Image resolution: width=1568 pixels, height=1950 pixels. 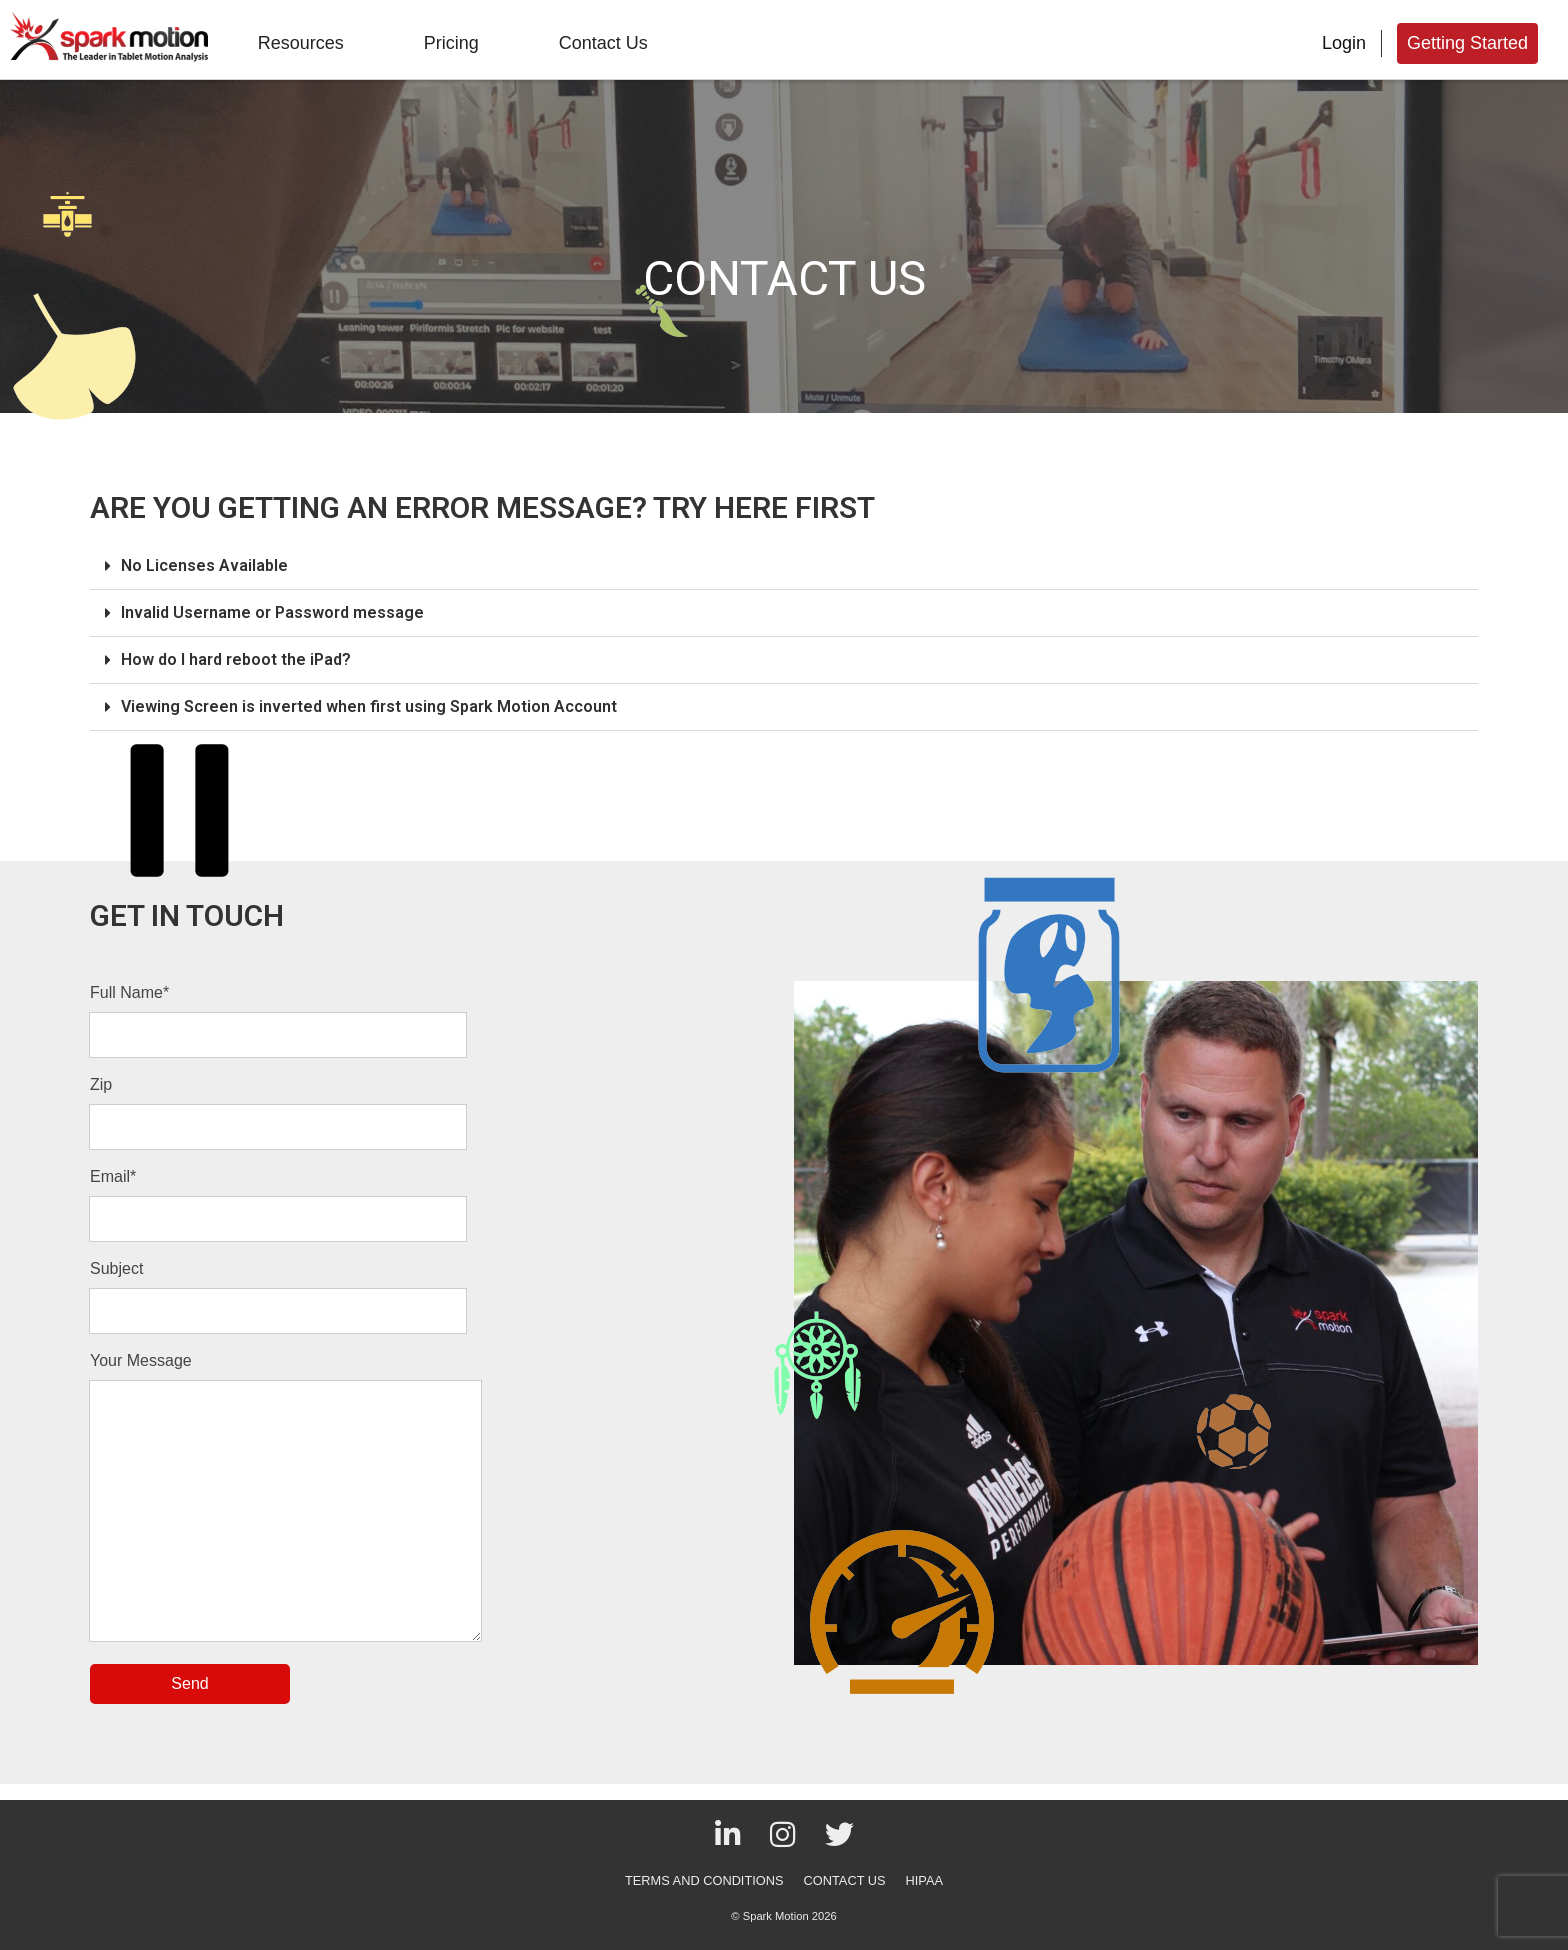 What do you see at coordinates (902, 1612) in the screenshot?
I see `view speed or performance metrics` at bounding box center [902, 1612].